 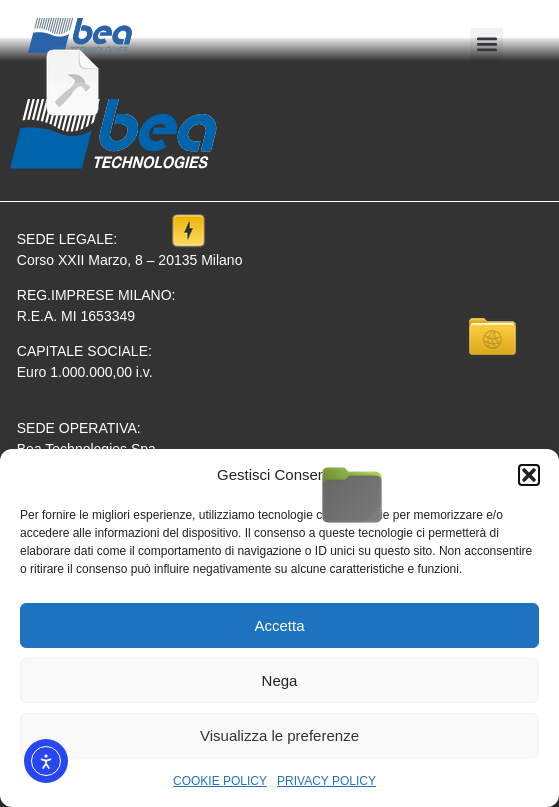 What do you see at coordinates (492, 336) in the screenshot?
I see `folder containing HTML or web files` at bounding box center [492, 336].